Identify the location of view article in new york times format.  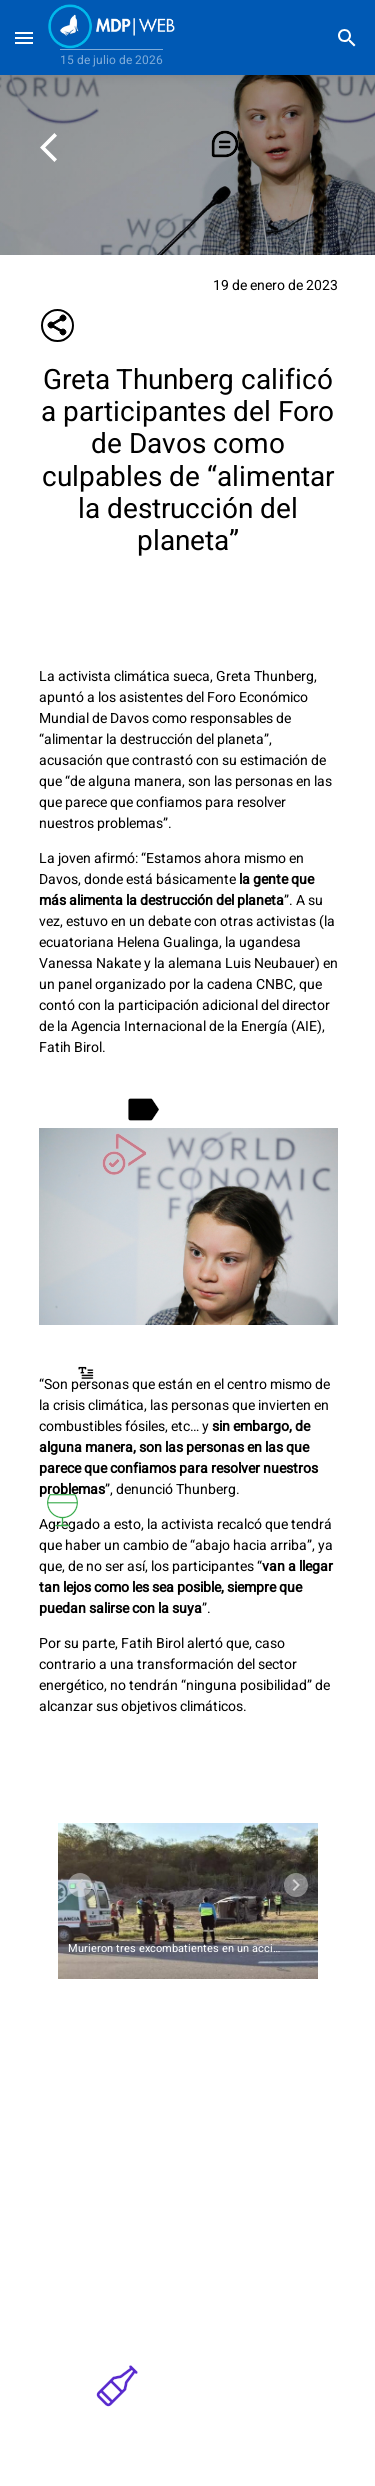
(85, 1372).